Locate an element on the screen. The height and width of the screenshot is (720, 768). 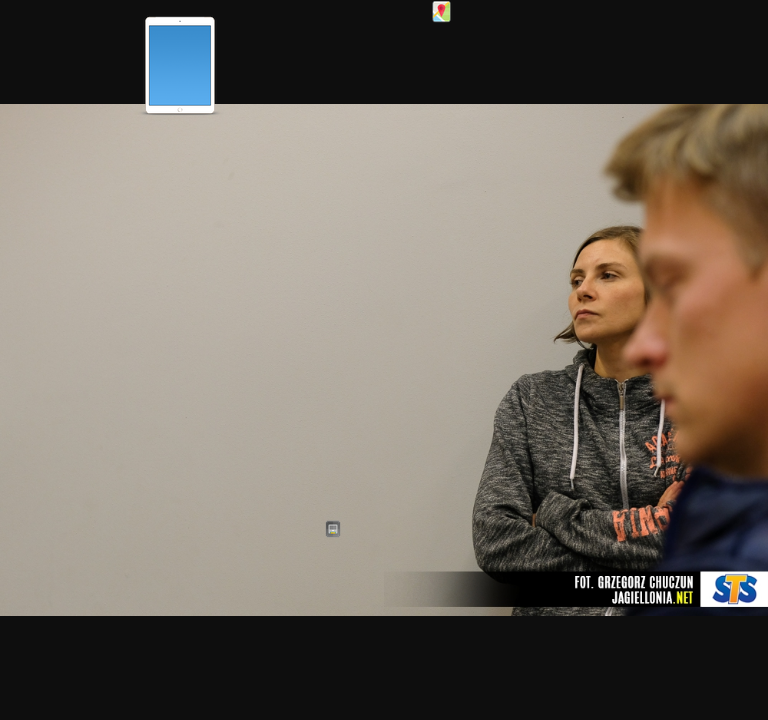
indicates a ROM file type is located at coordinates (333, 529).